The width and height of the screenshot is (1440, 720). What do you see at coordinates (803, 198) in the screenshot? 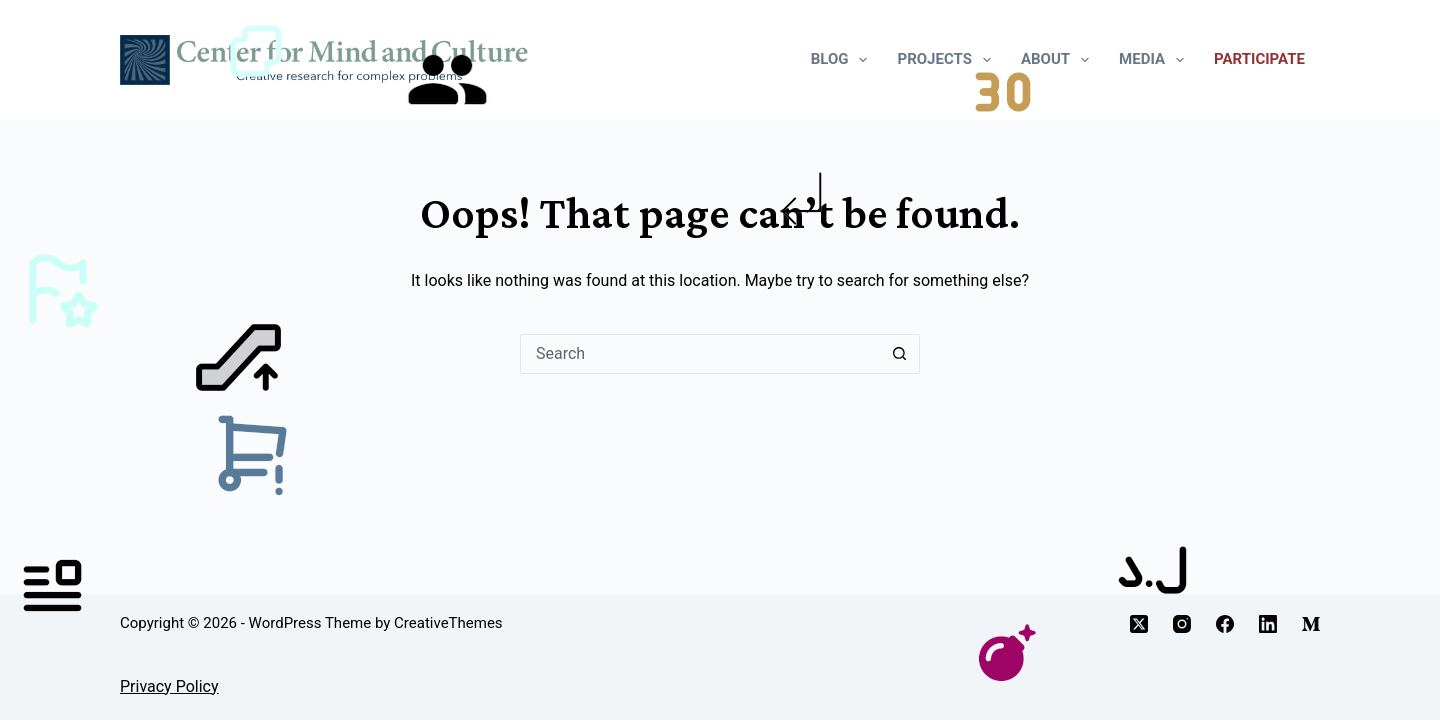
I see `go back to previous line or section` at bounding box center [803, 198].